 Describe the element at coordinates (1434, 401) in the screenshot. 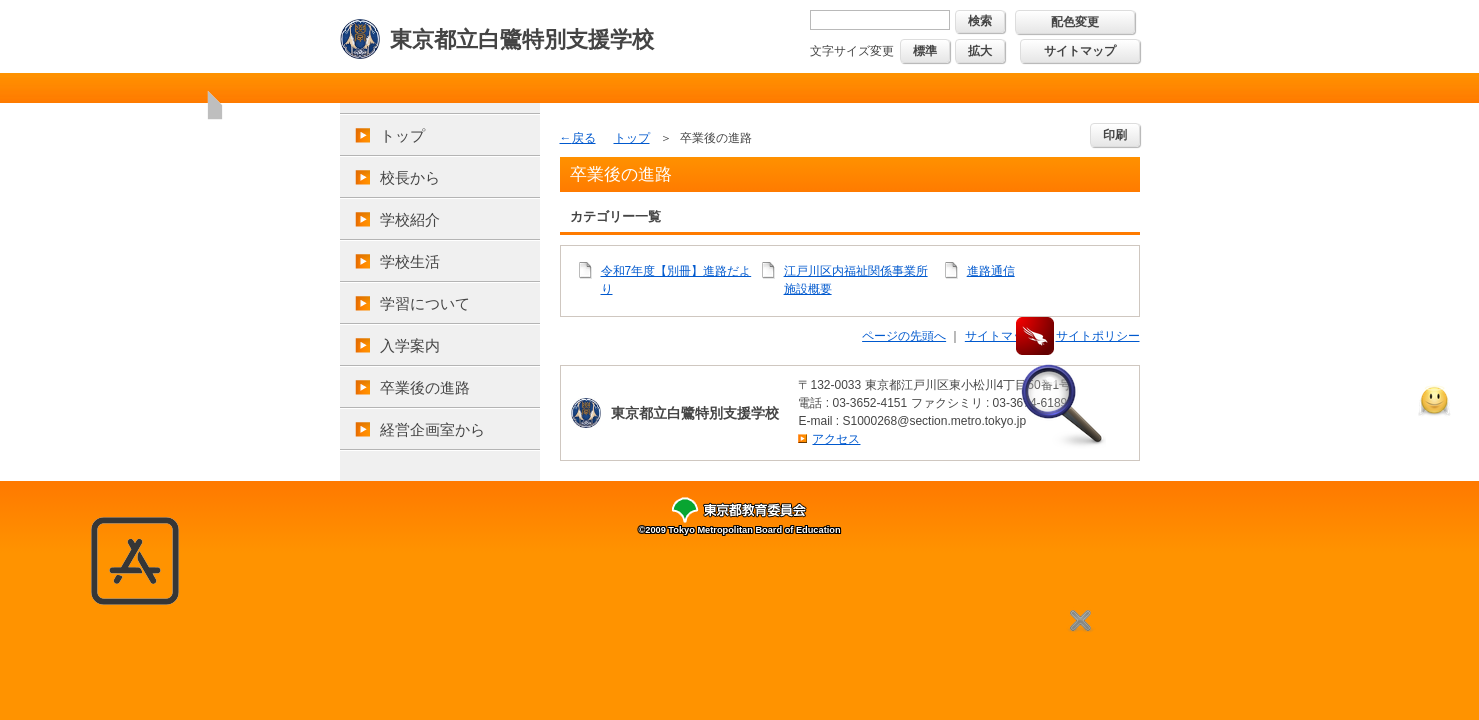

I see `insert angel face emoji in chat` at that location.